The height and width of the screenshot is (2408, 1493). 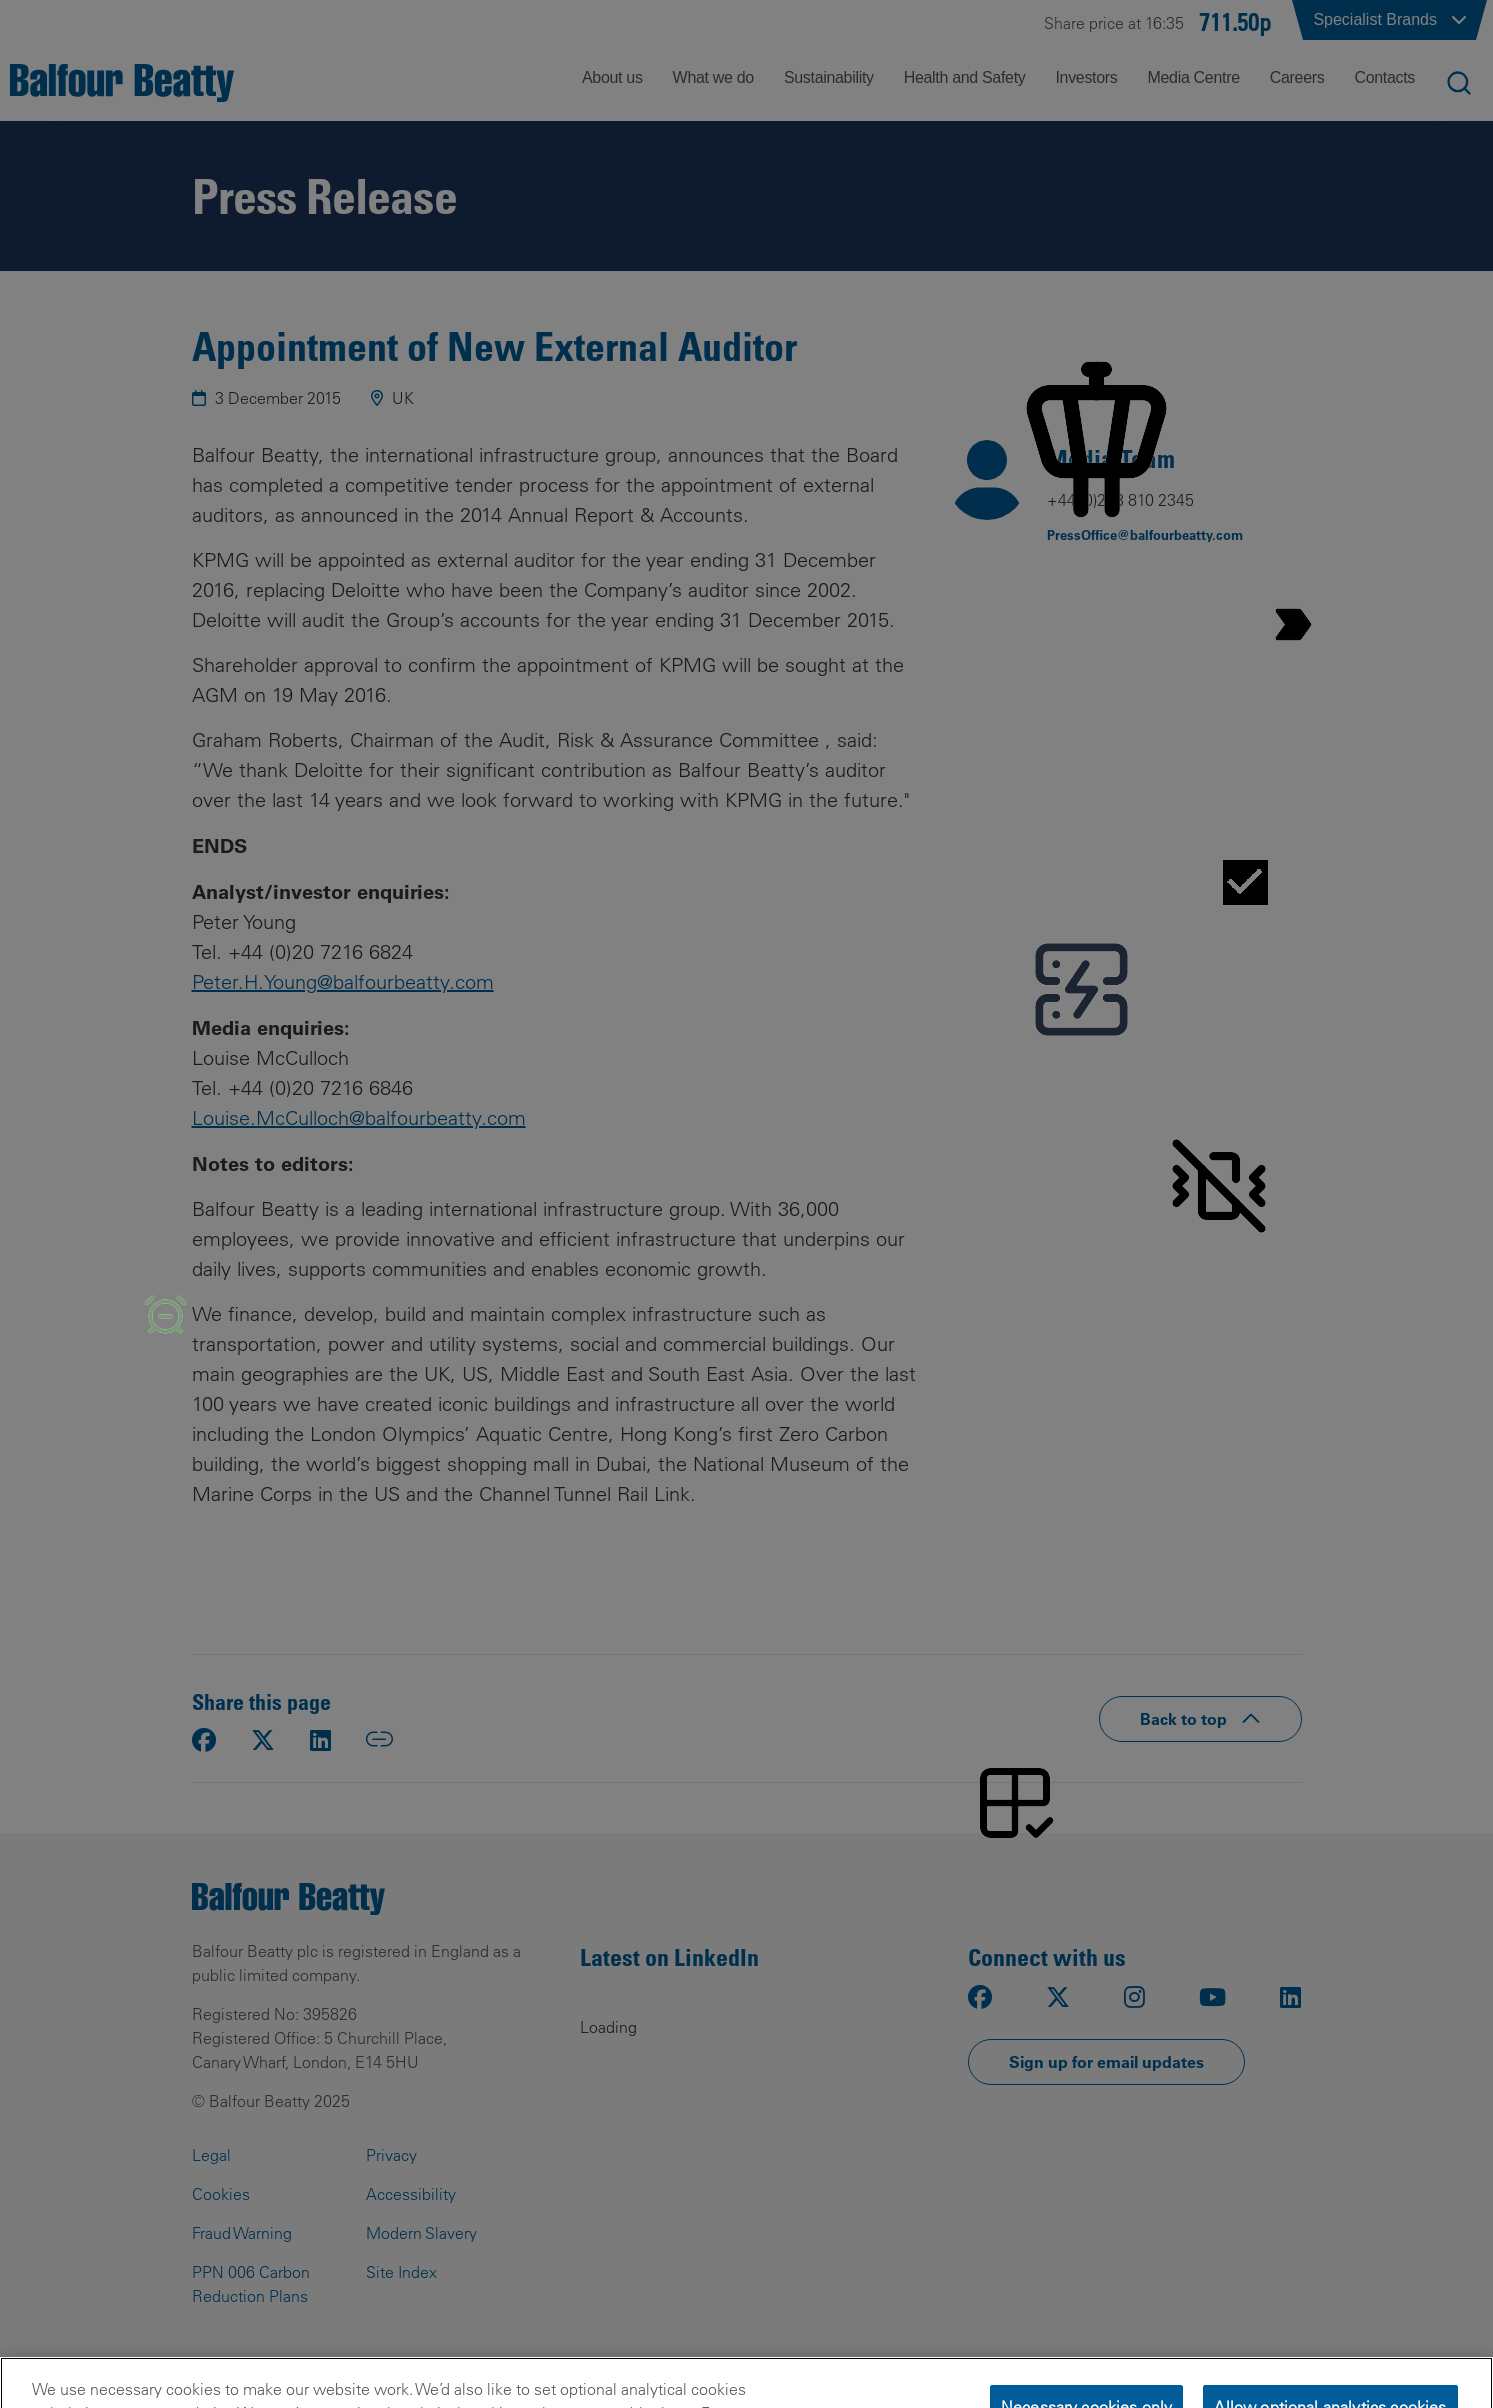 I want to click on indicates server failure or crash, so click(x=1081, y=989).